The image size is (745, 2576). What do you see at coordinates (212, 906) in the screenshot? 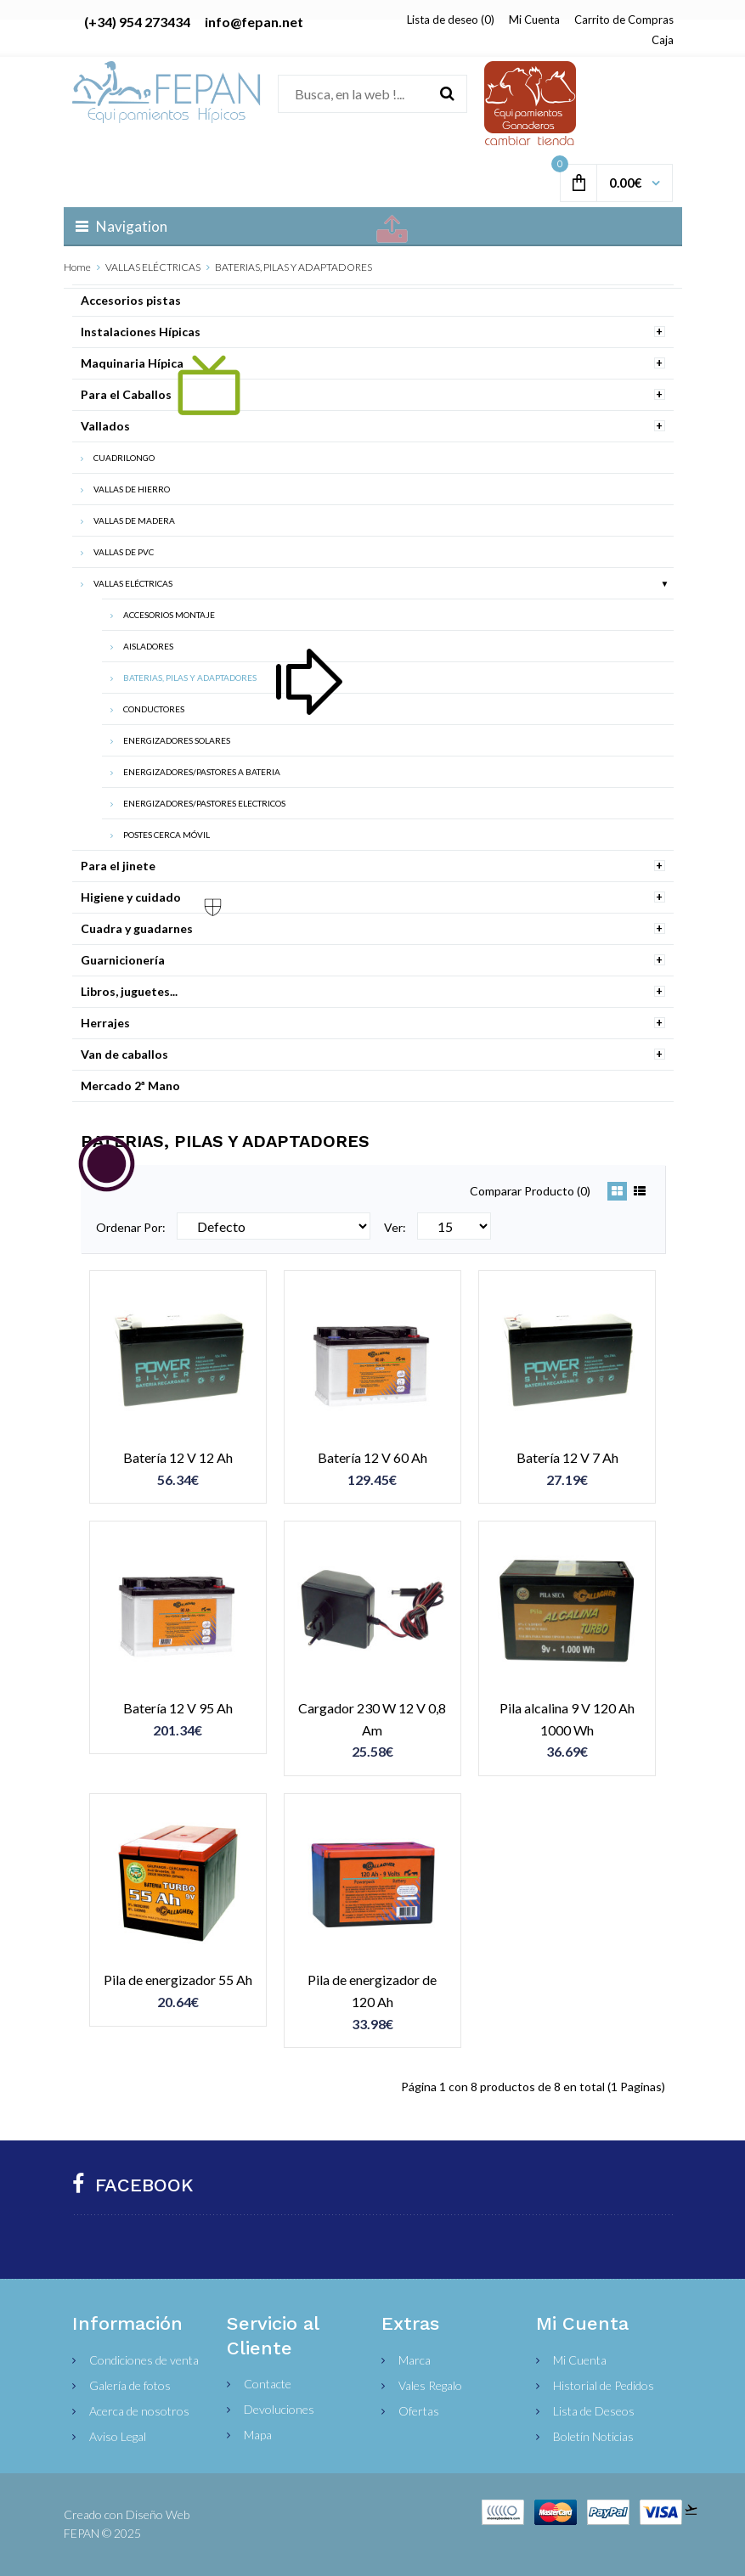
I see `view security or protection settings` at bounding box center [212, 906].